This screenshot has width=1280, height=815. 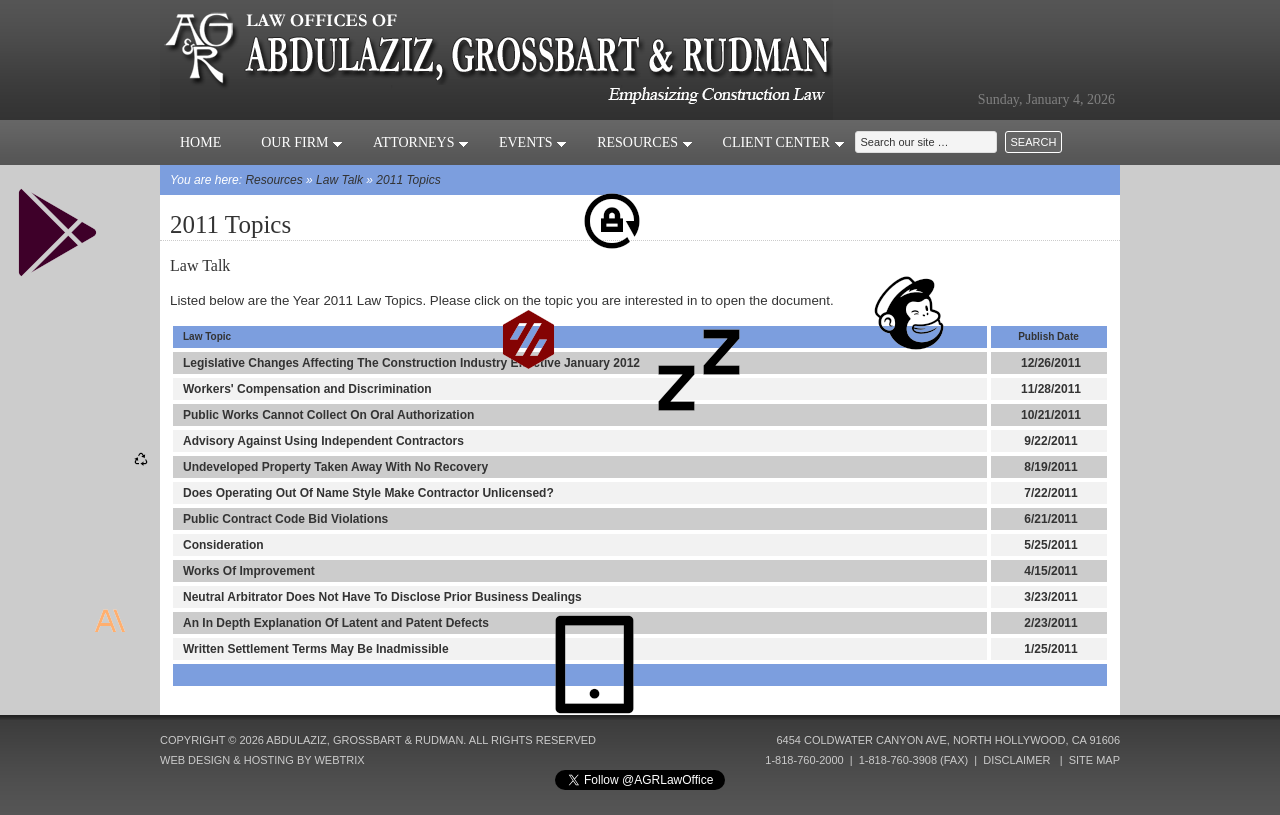 What do you see at coordinates (594, 664) in the screenshot?
I see `switch to tablet view` at bounding box center [594, 664].